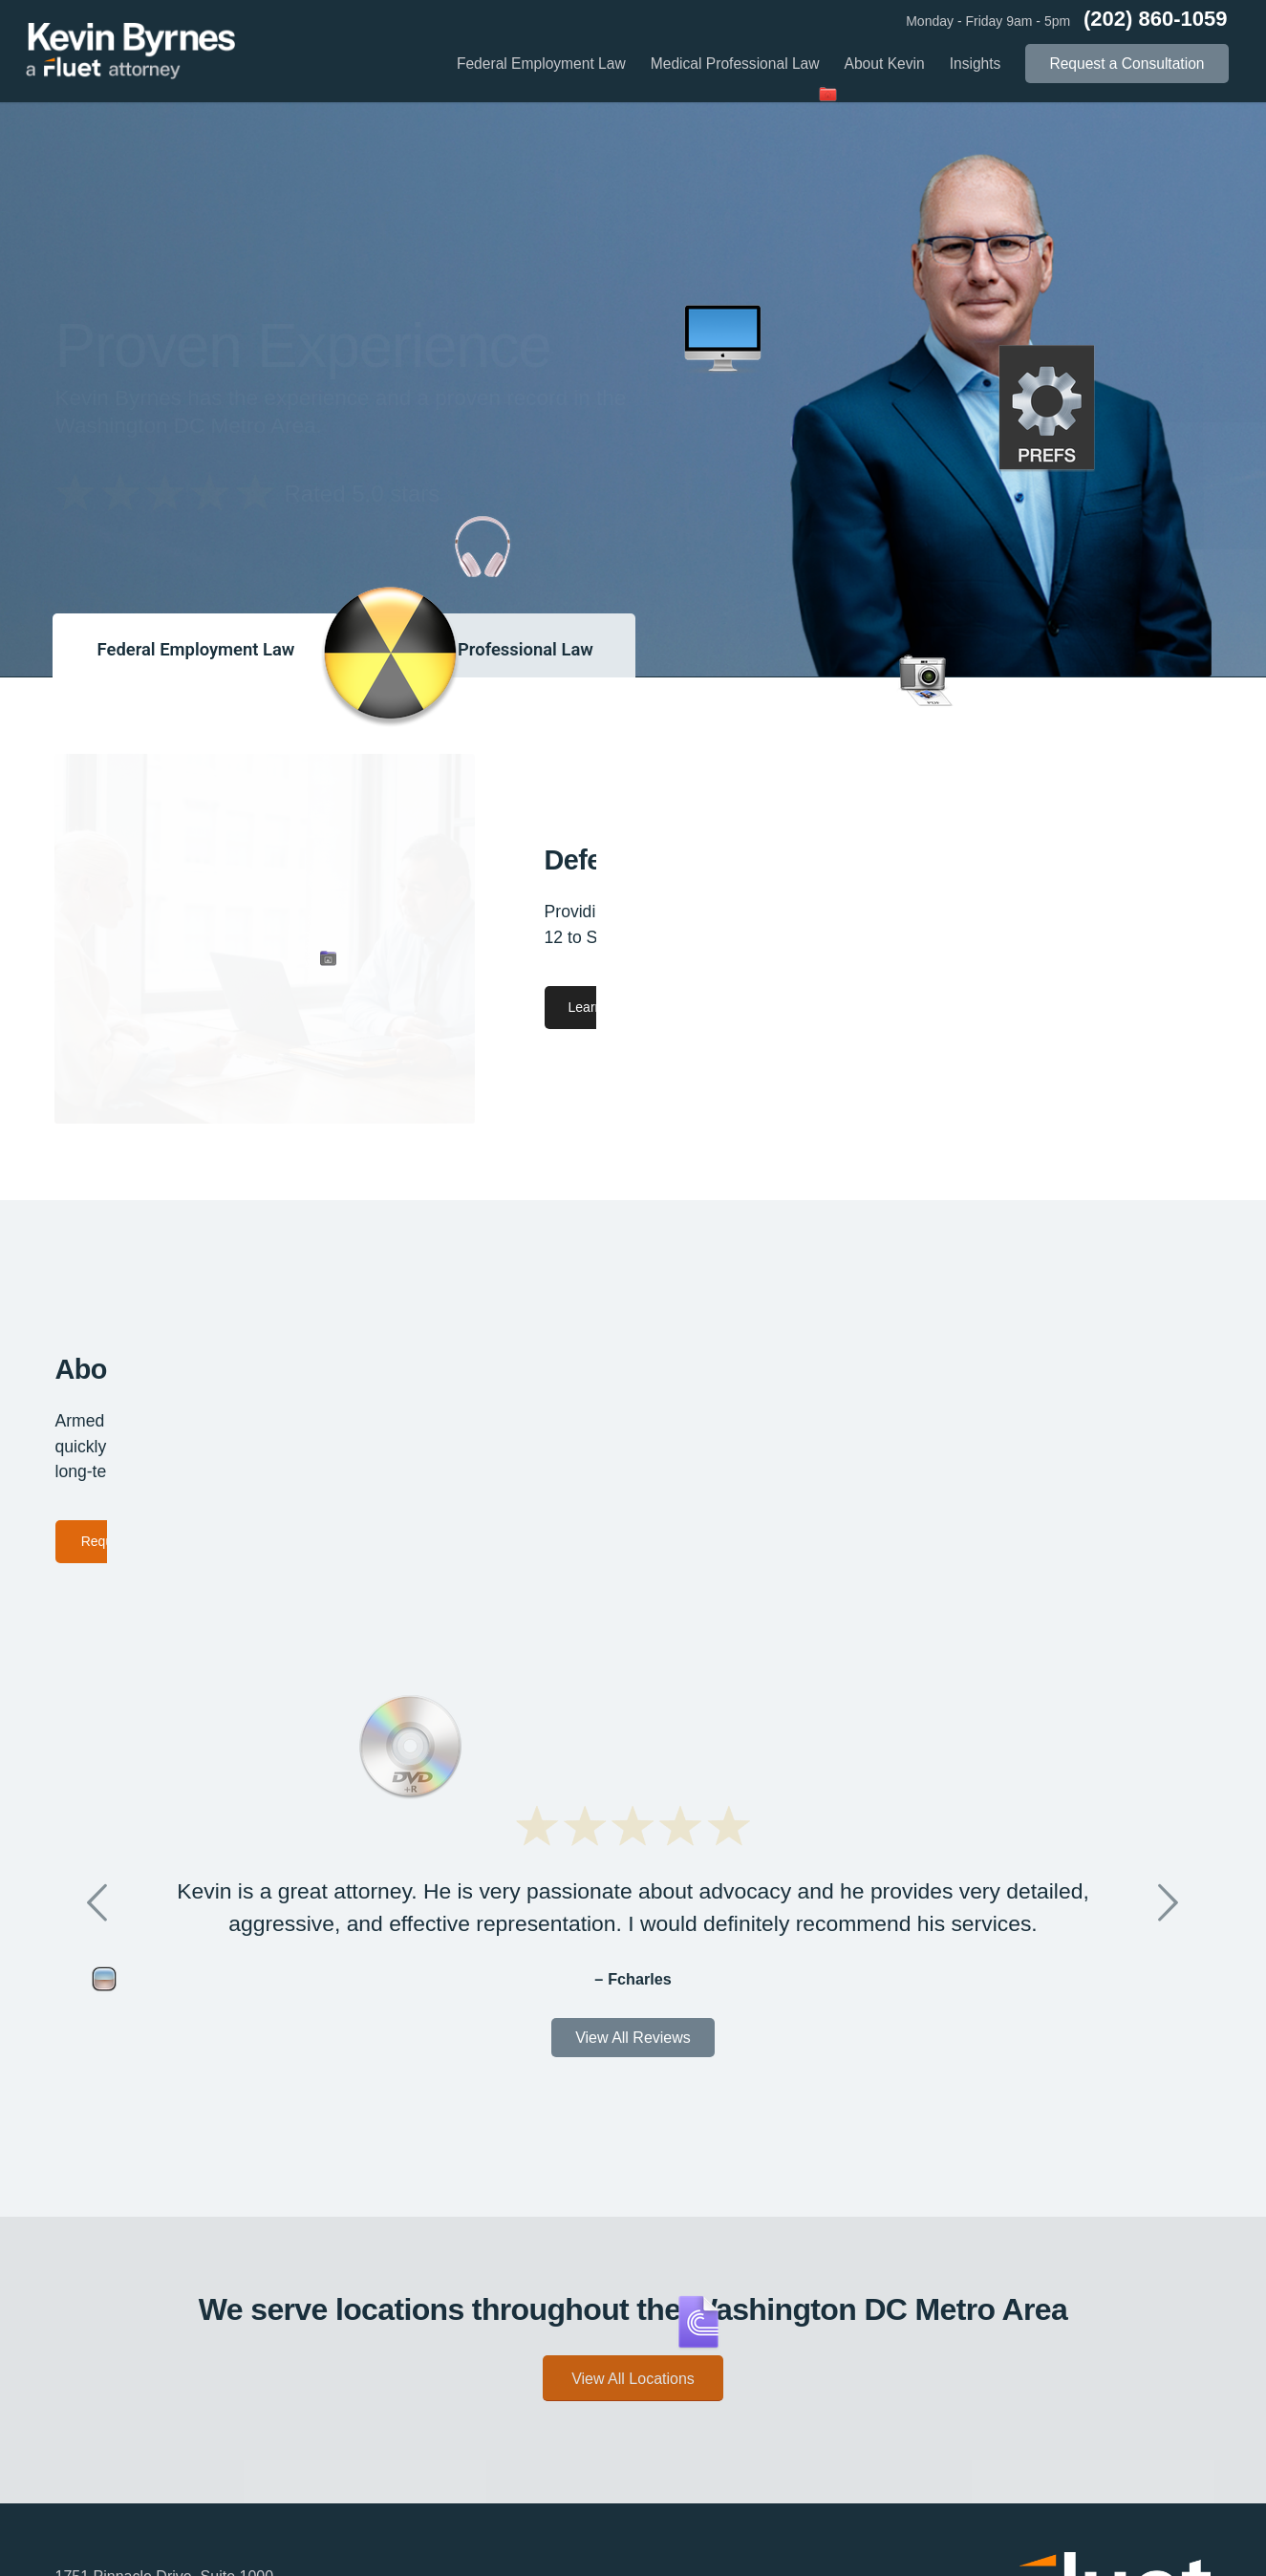 This screenshot has width=1266, height=2576. I want to click on bluetooth headphones connected, so click(483, 547).